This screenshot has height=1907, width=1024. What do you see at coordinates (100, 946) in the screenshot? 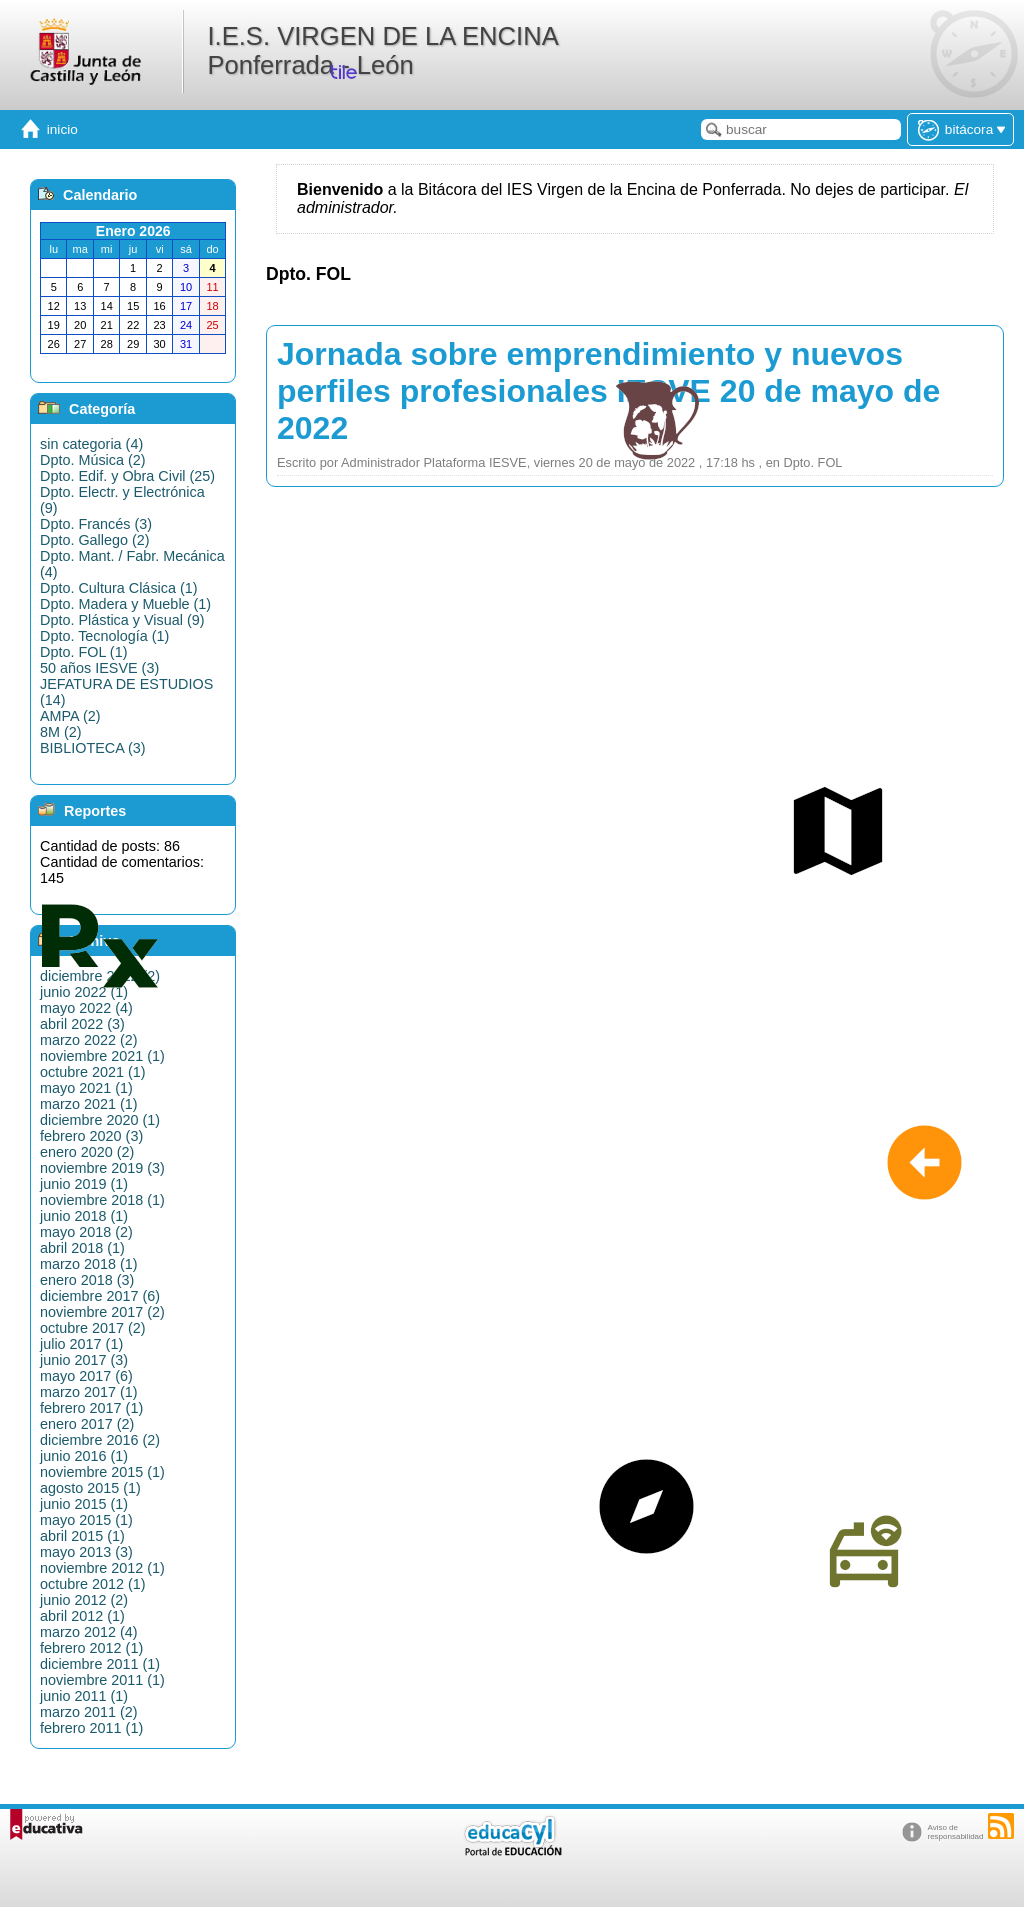
I see `open Reactive Resume app` at bounding box center [100, 946].